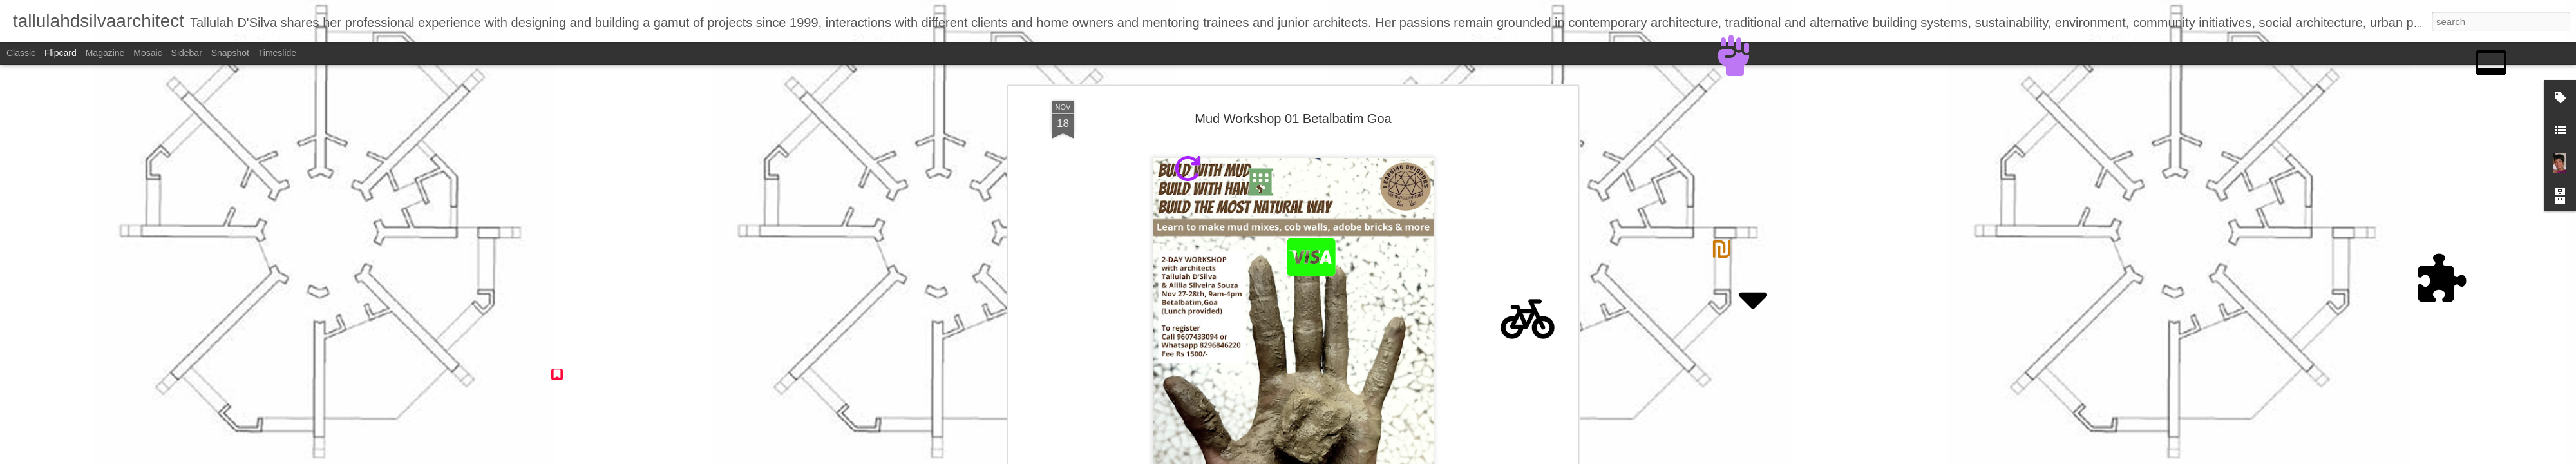 This screenshot has width=2576, height=464. I want to click on access bike rental or cycling options, so click(1528, 319).